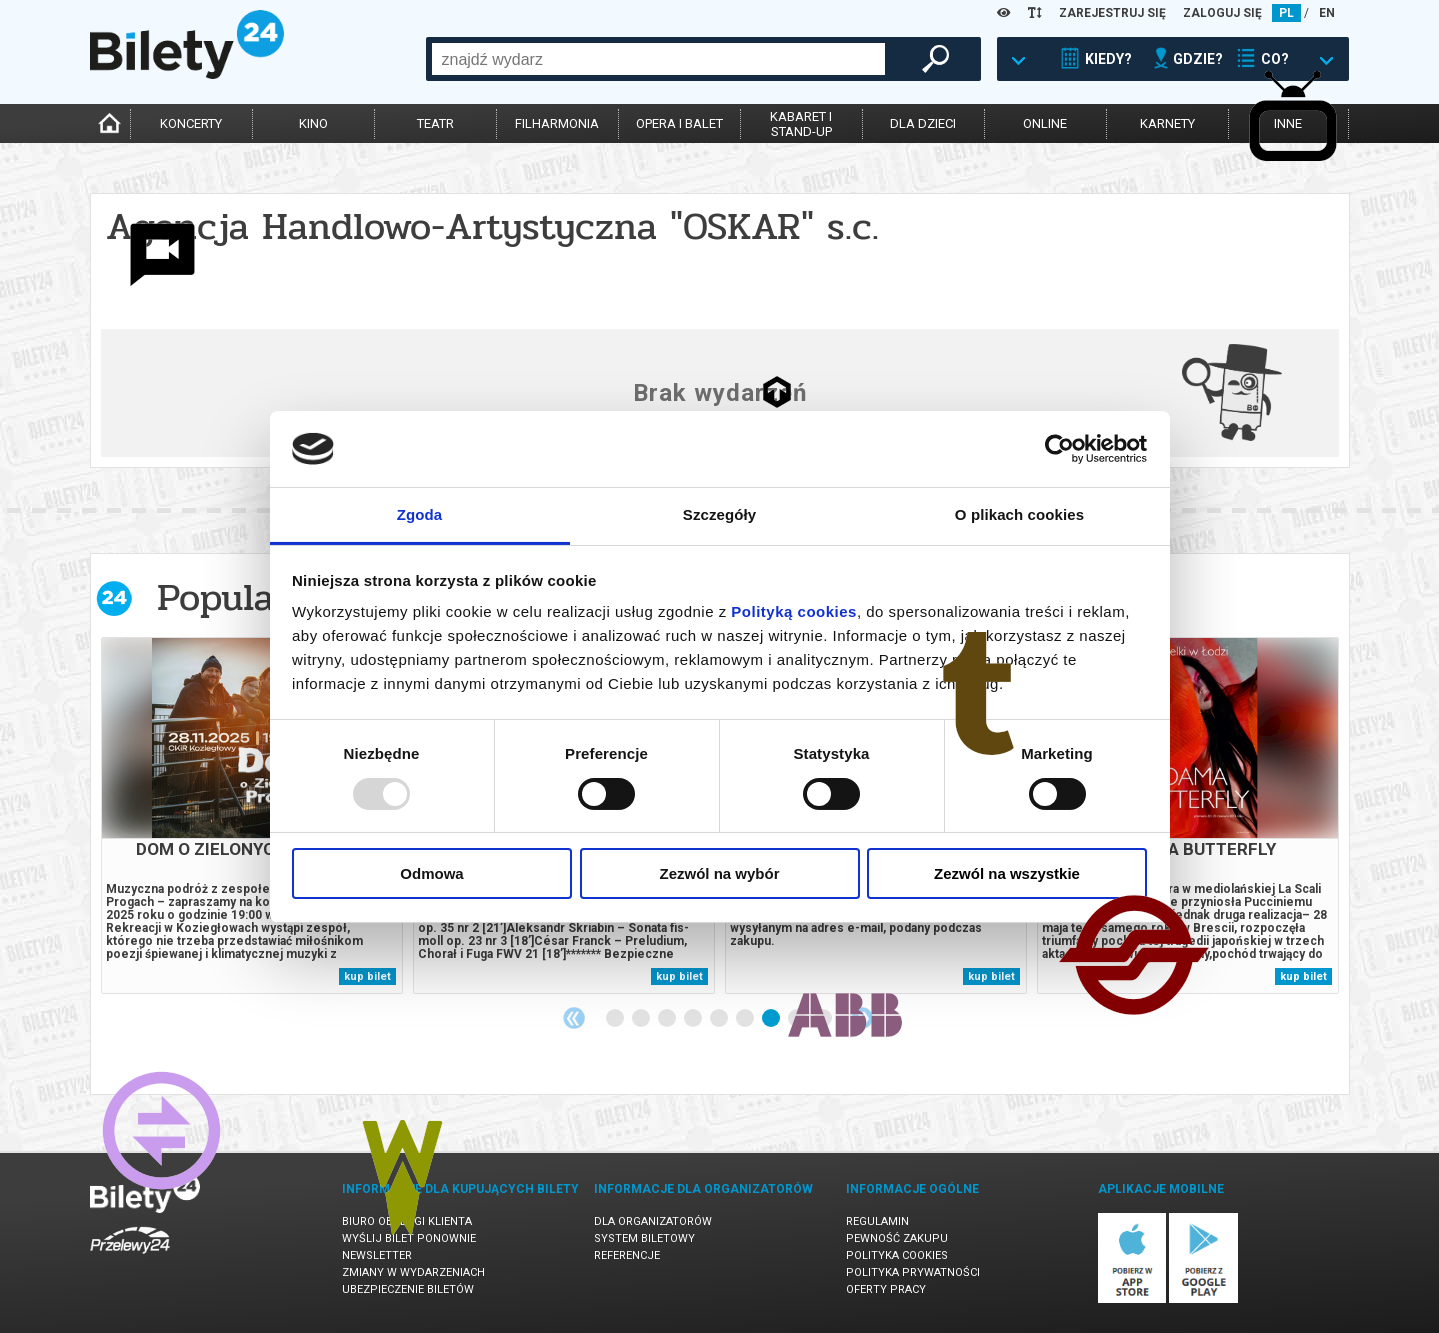 This screenshot has width=1439, height=1333. What do you see at coordinates (1293, 116) in the screenshot?
I see `open the MyShows app` at bounding box center [1293, 116].